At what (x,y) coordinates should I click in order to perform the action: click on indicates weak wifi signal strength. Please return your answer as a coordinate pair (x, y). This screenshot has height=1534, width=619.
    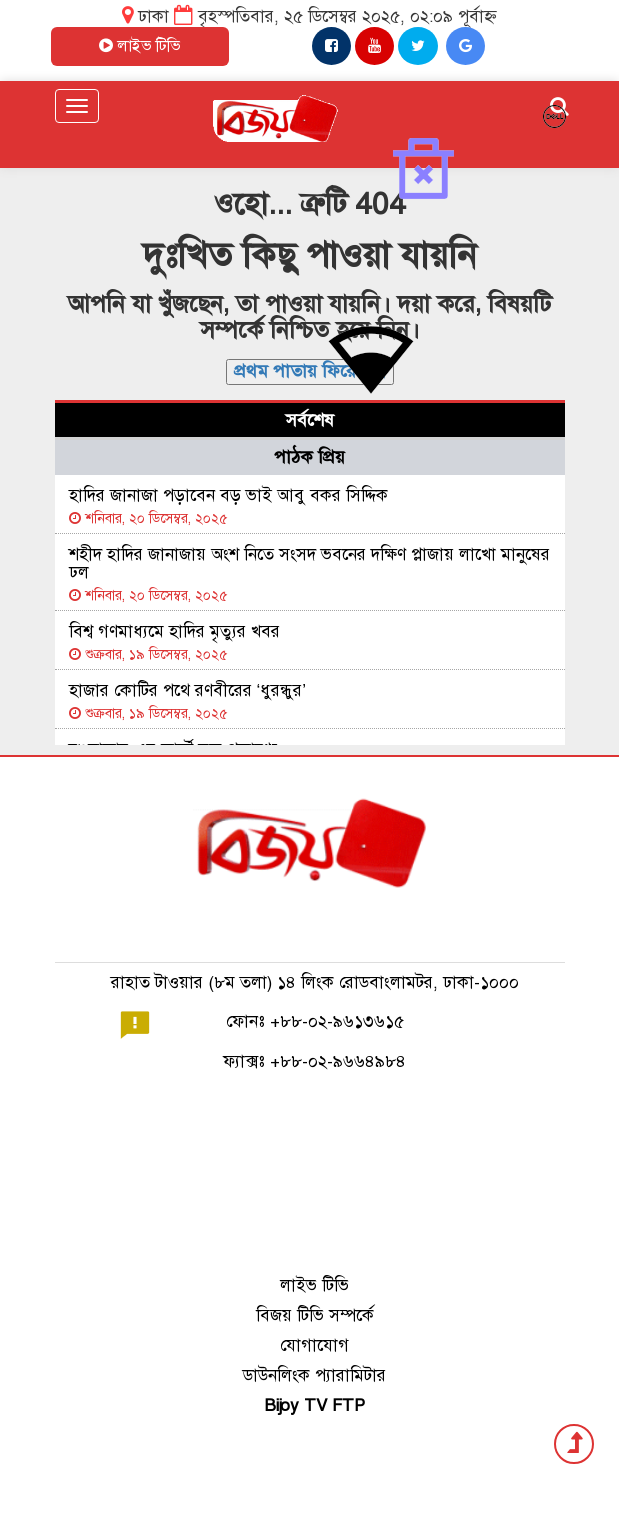
    Looking at the image, I should click on (371, 360).